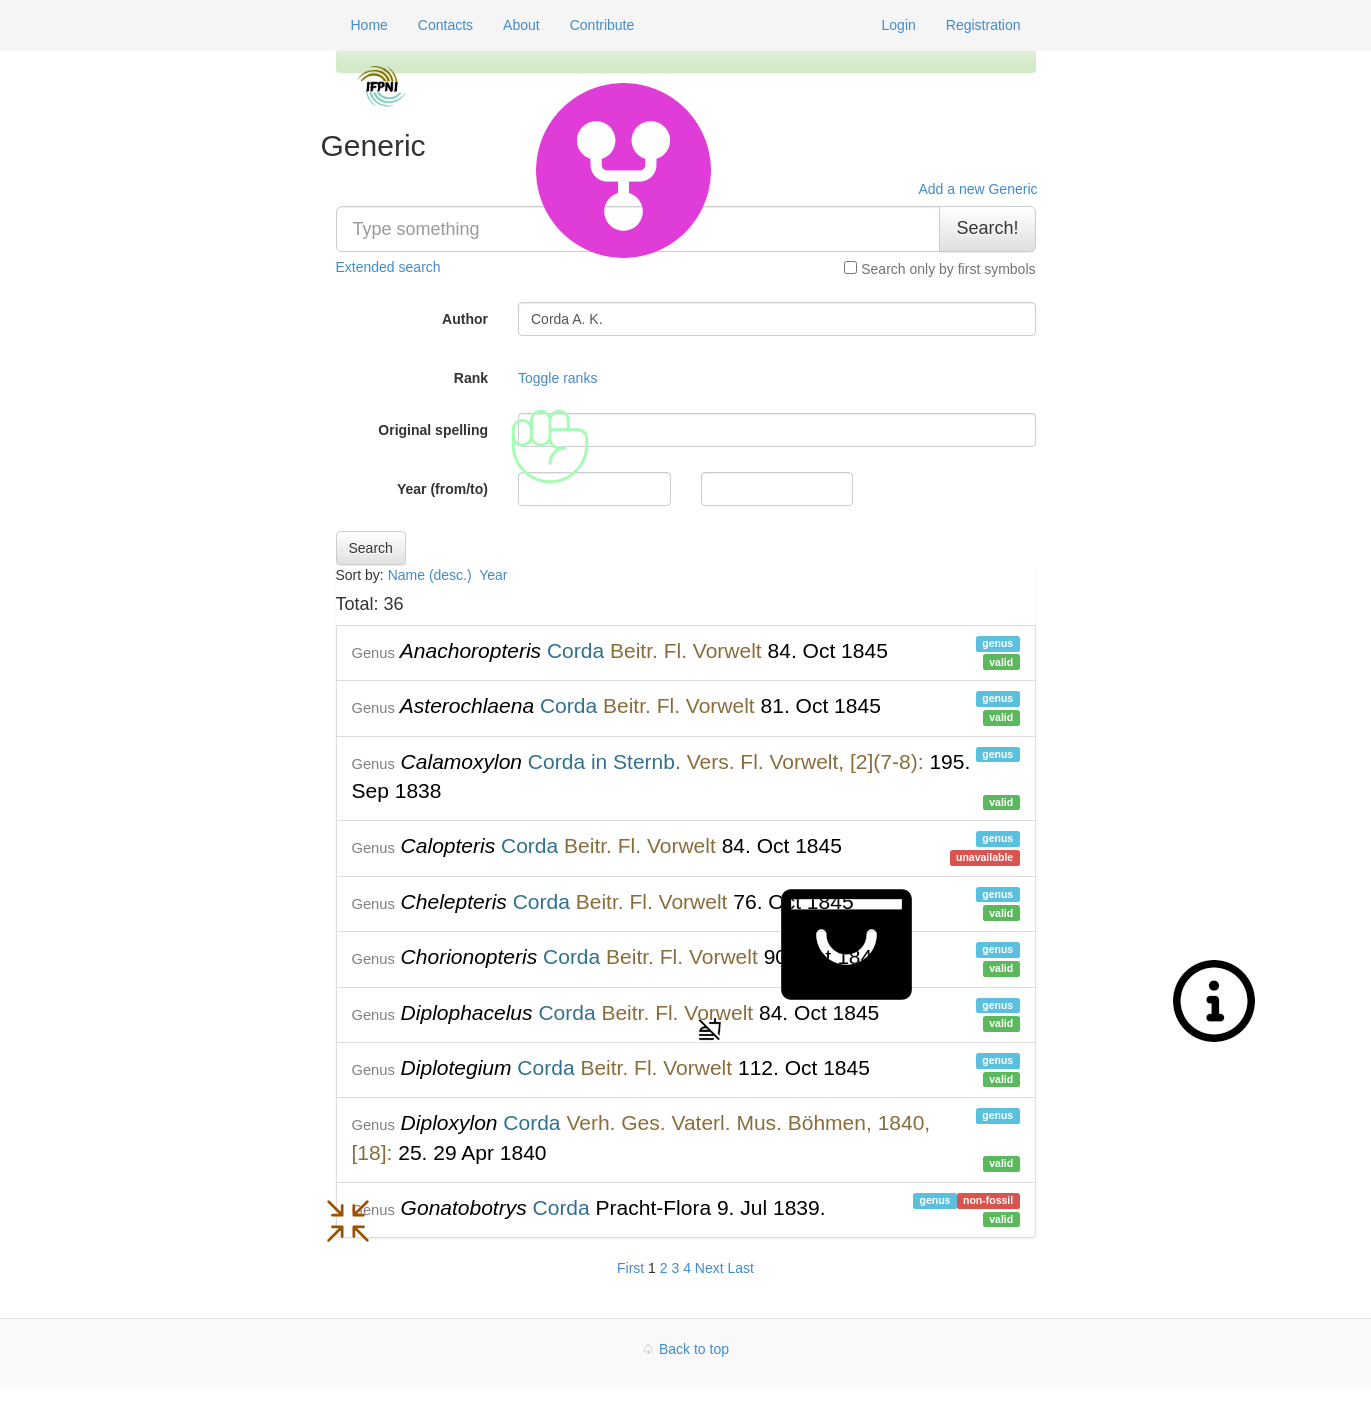 This screenshot has height=1409, width=1371. Describe the element at coordinates (1214, 1001) in the screenshot. I see `view more information or details` at that location.